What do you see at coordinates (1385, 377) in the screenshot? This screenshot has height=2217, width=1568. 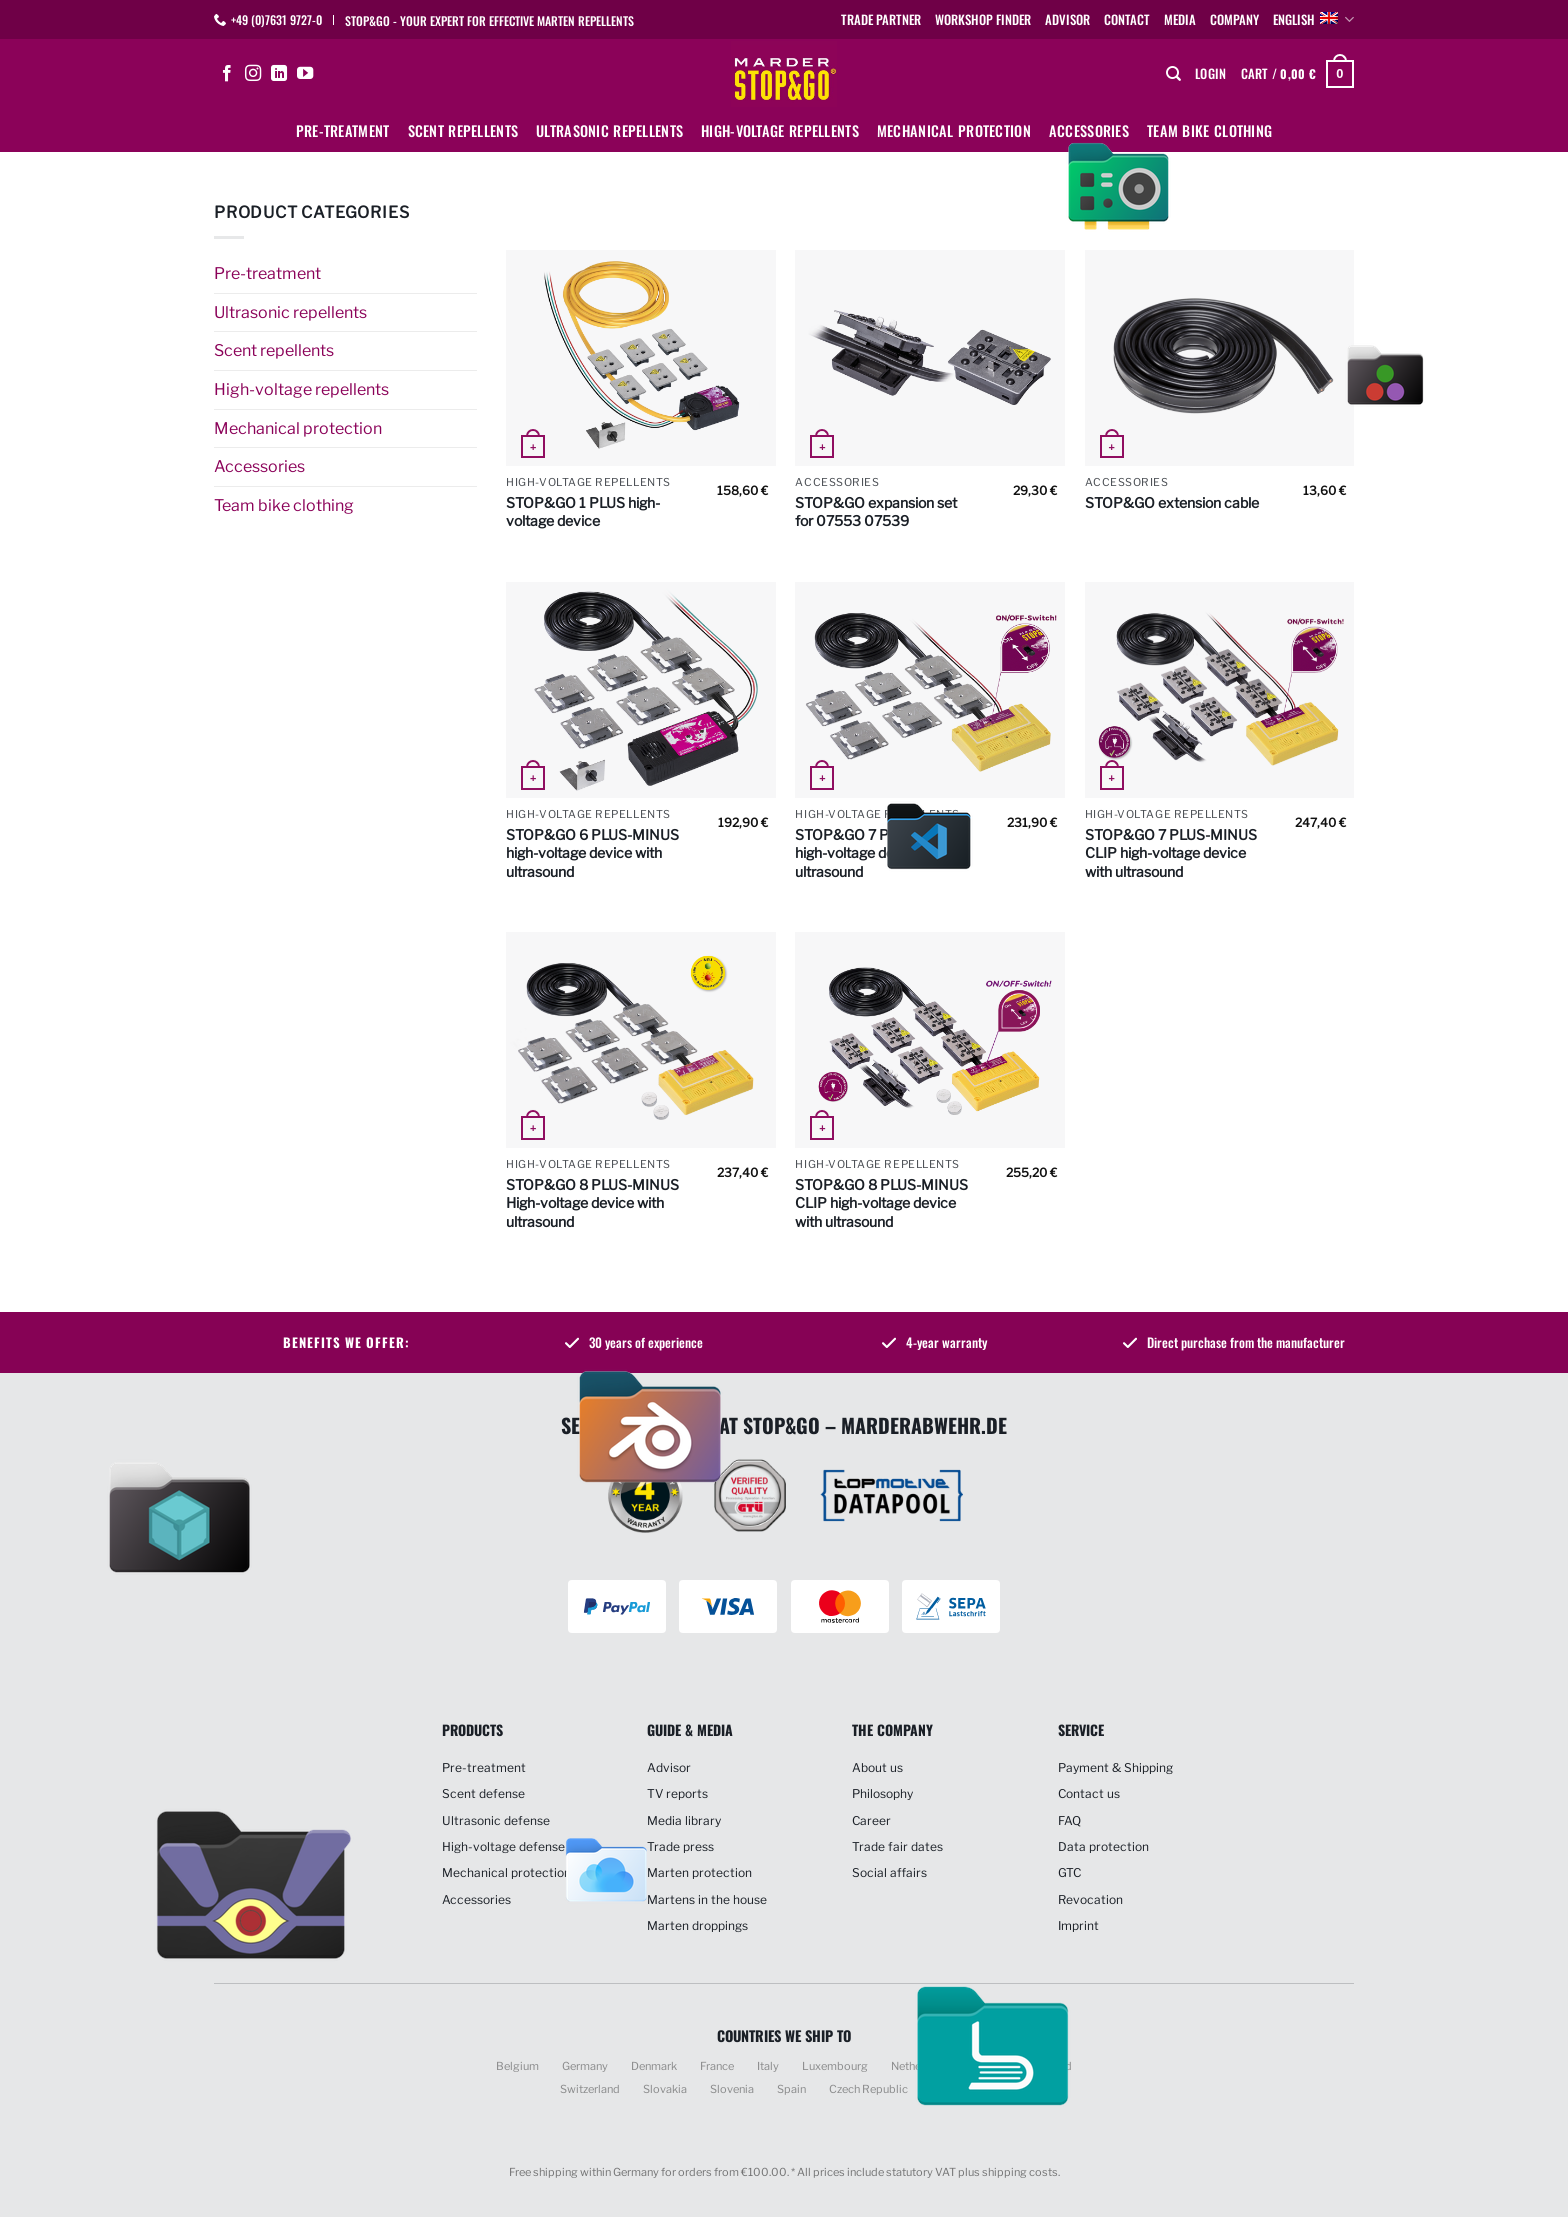 I see `open julia programming language project folder` at bounding box center [1385, 377].